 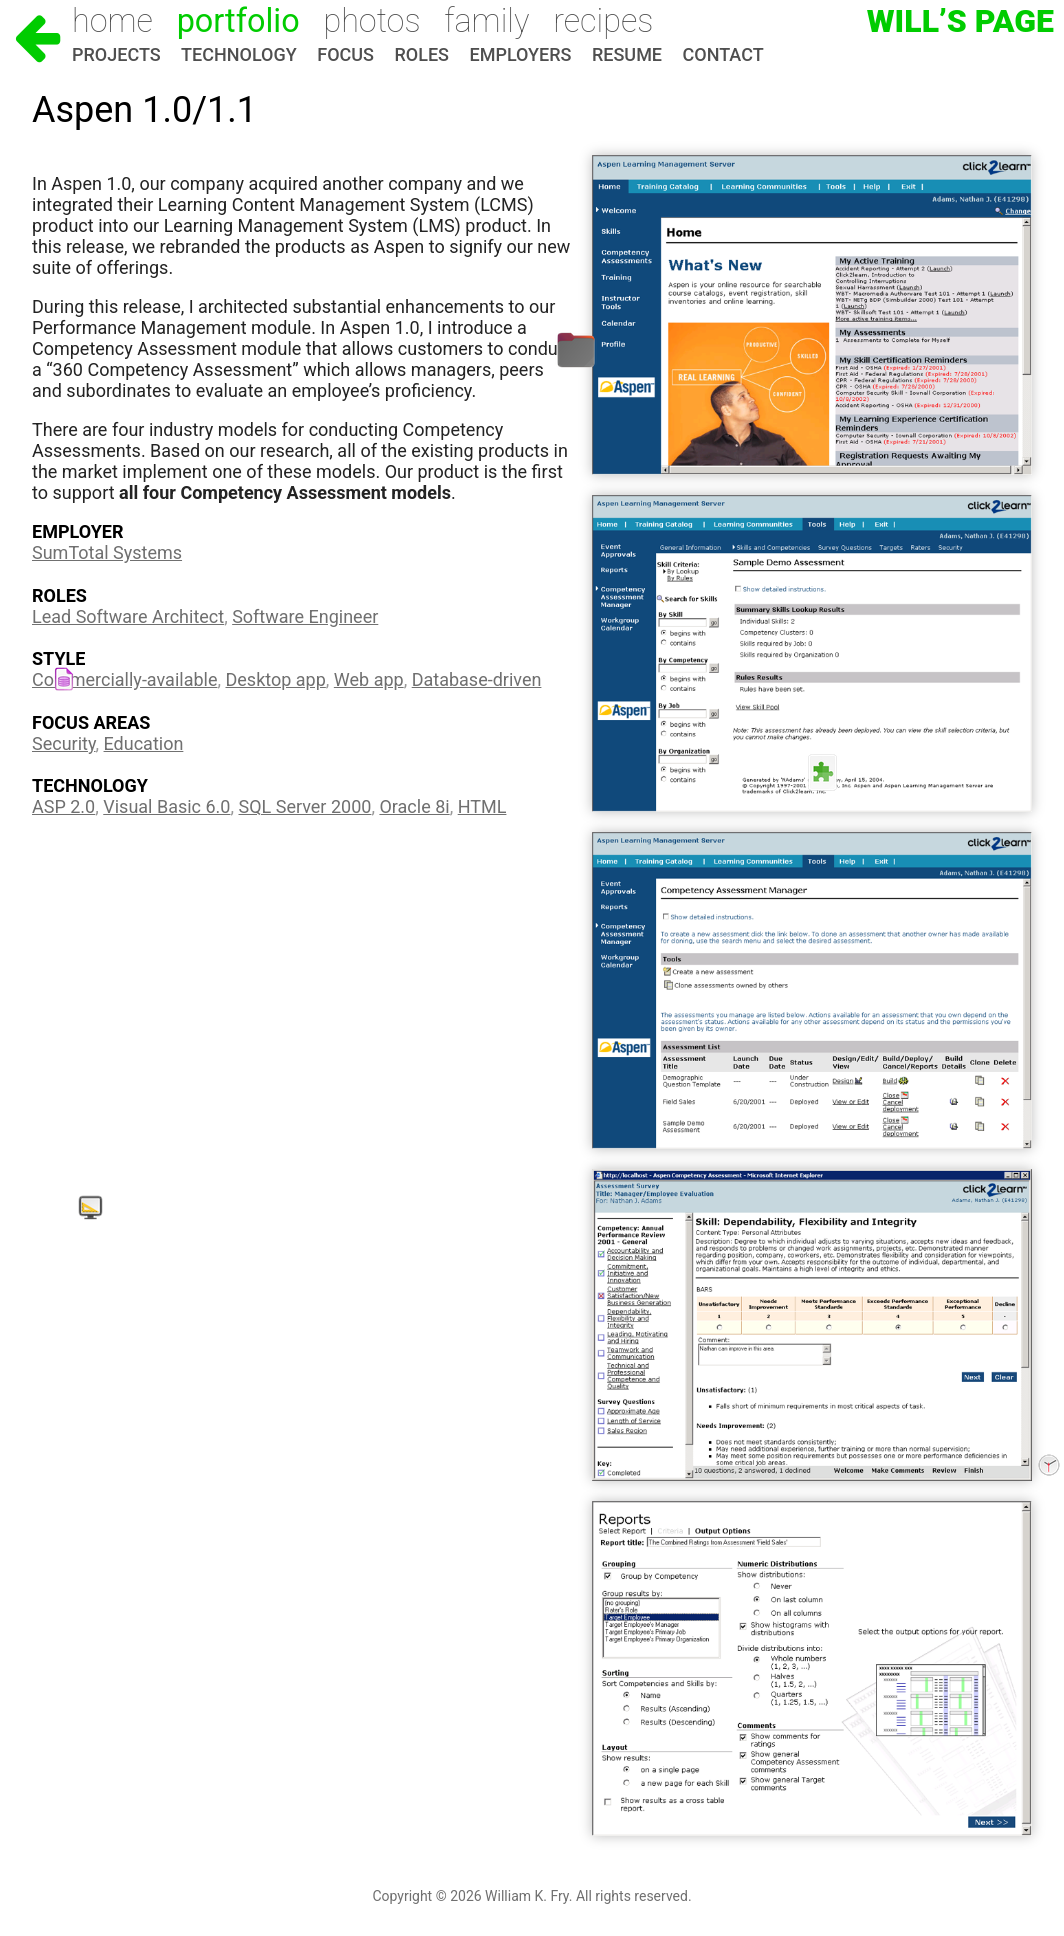 What do you see at coordinates (90, 1207) in the screenshot?
I see `access display settings` at bounding box center [90, 1207].